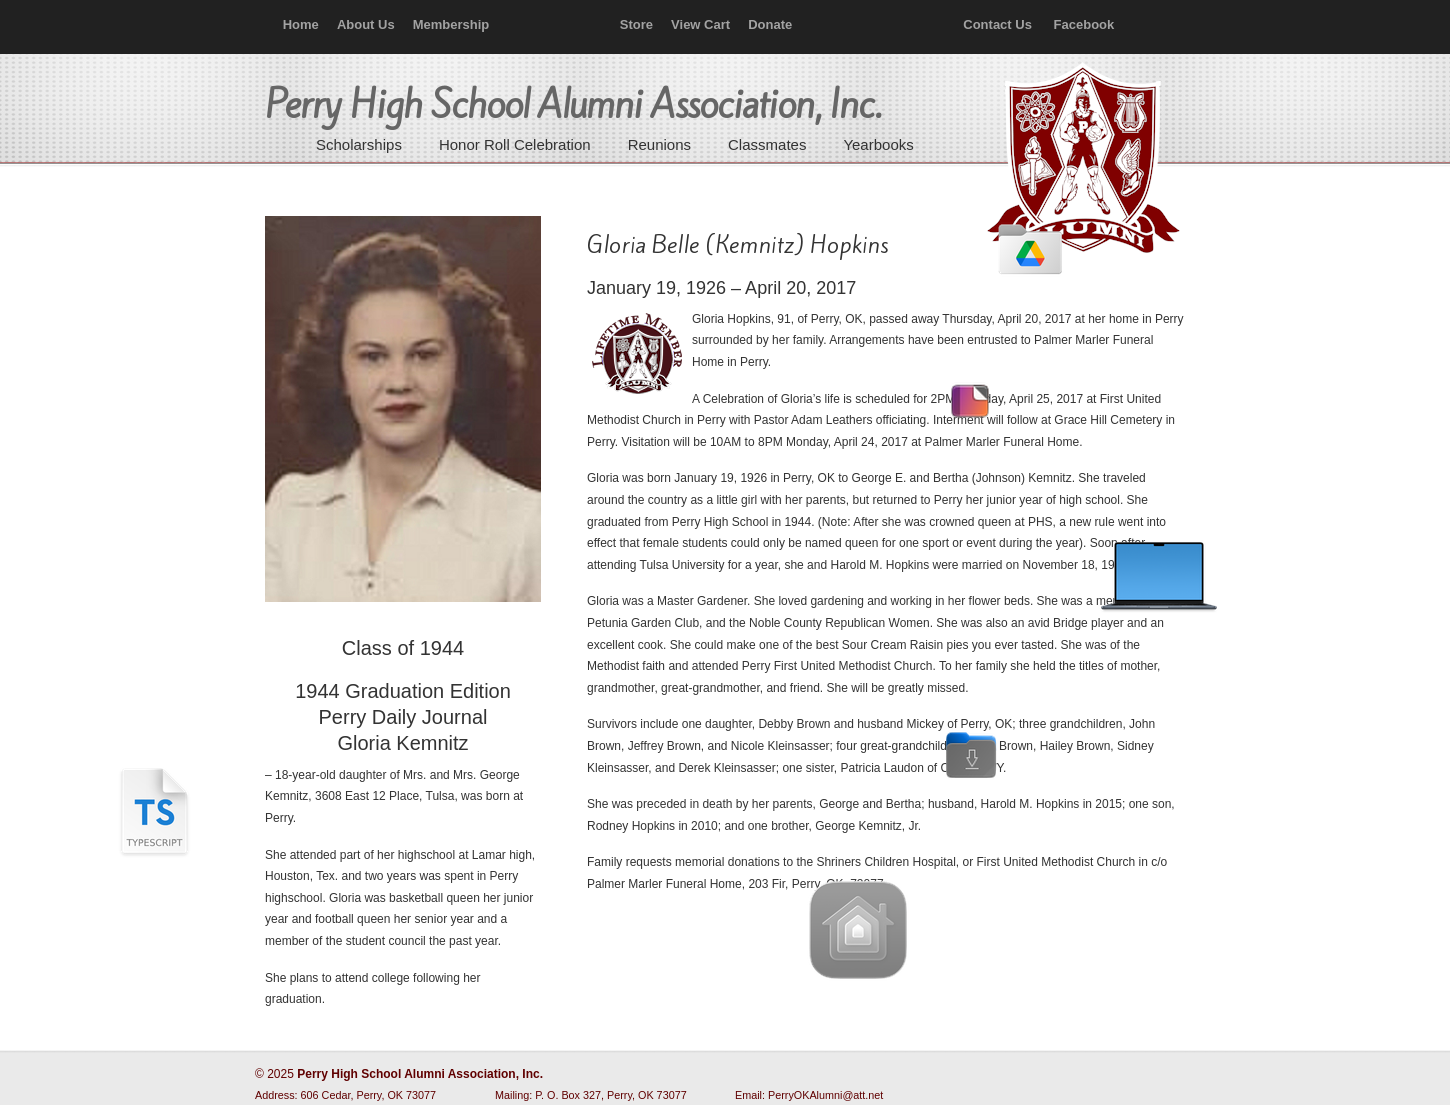  I want to click on open the home app, so click(858, 930).